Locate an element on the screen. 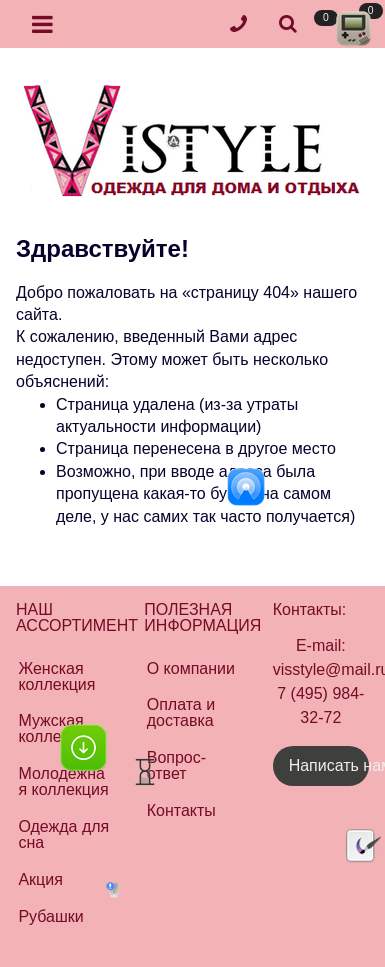 Image resolution: width=385 pixels, height=967 pixels. access download settings or preferences is located at coordinates (83, 748).